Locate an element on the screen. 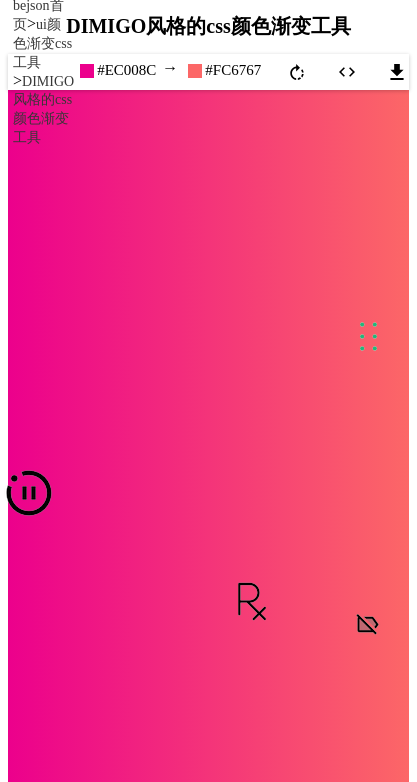 Image resolution: width=417 pixels, height=782 pixels. pause motion photo playback is located at coordinates (29, 493).